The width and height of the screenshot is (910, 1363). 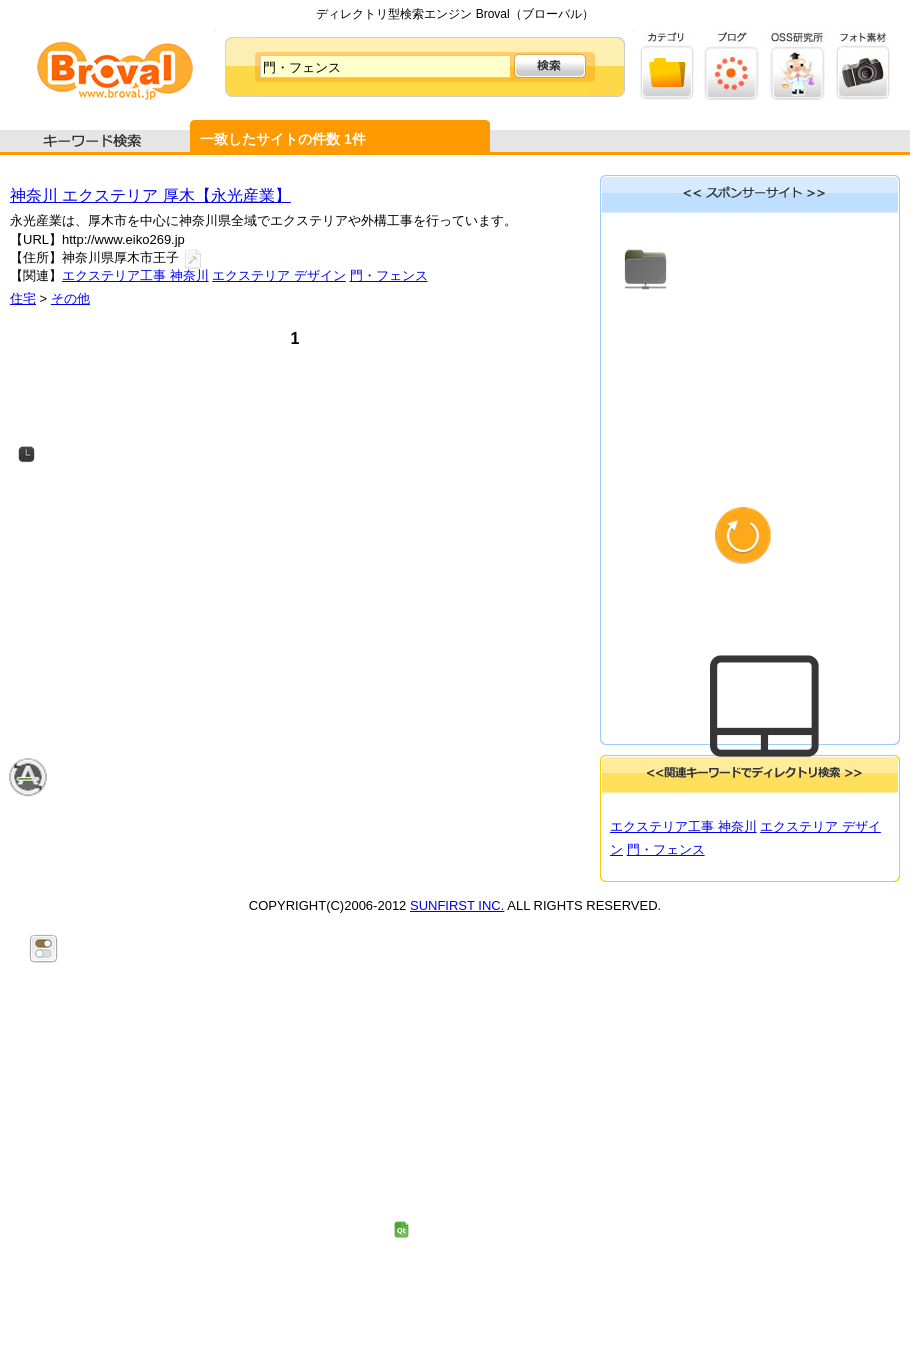 What do you see at coordinates (26, 454) in the screenshot?
I see `open date and time settings` at bounding box center [26, 454].